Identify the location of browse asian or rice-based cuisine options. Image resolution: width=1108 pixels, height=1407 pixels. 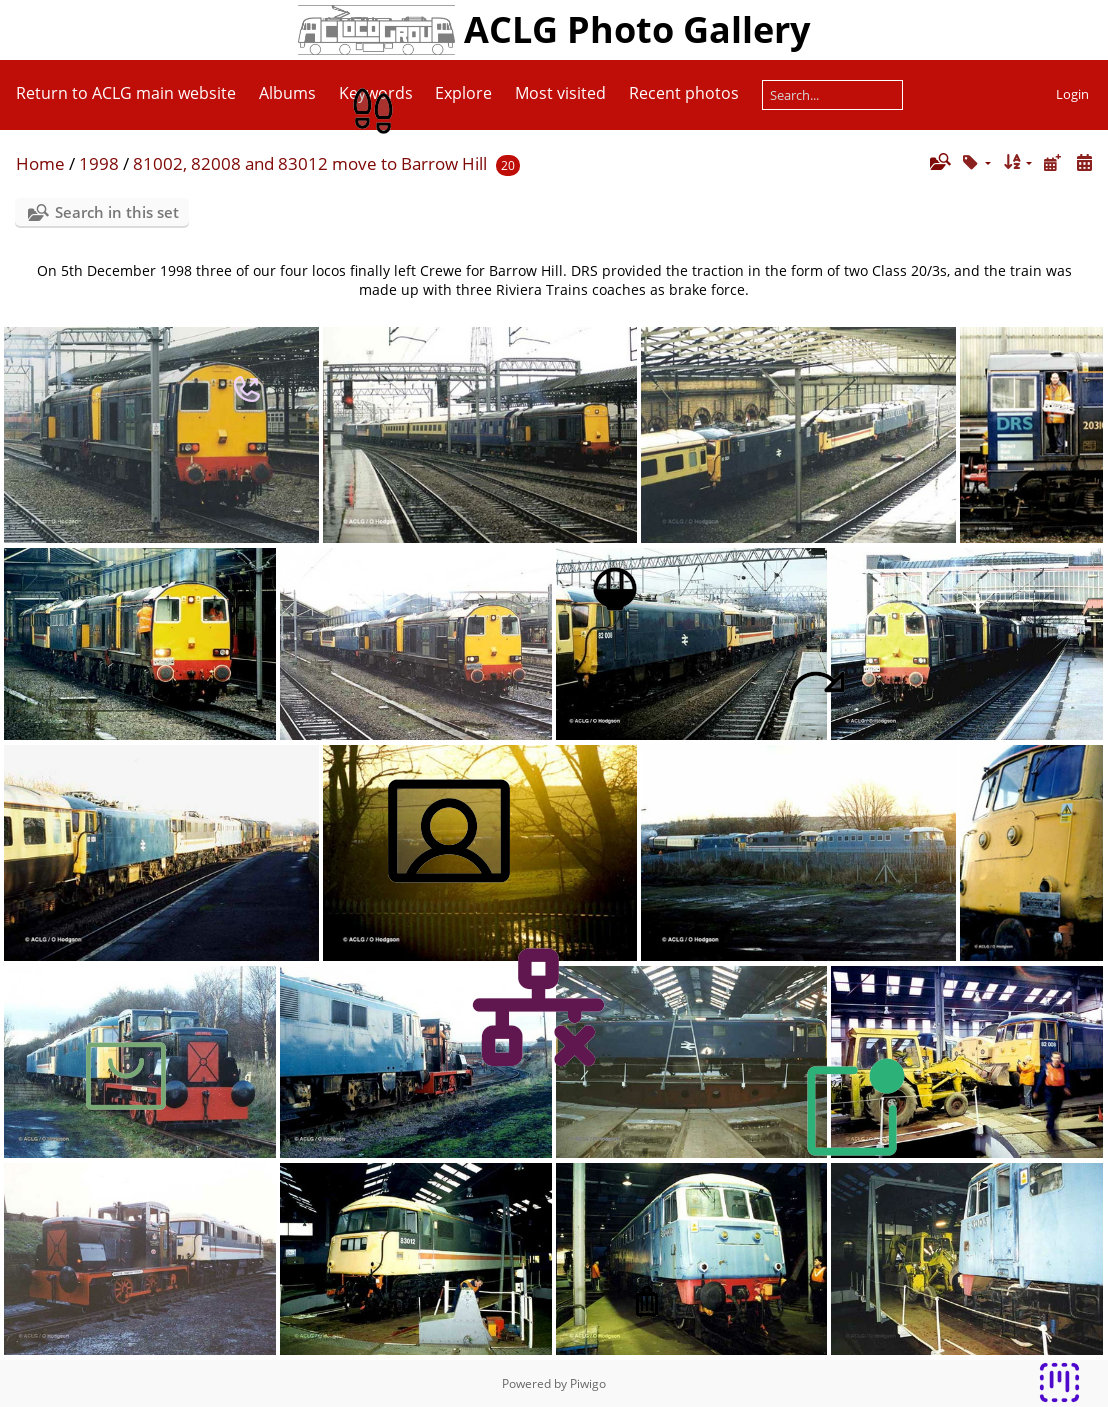
(615, 589).